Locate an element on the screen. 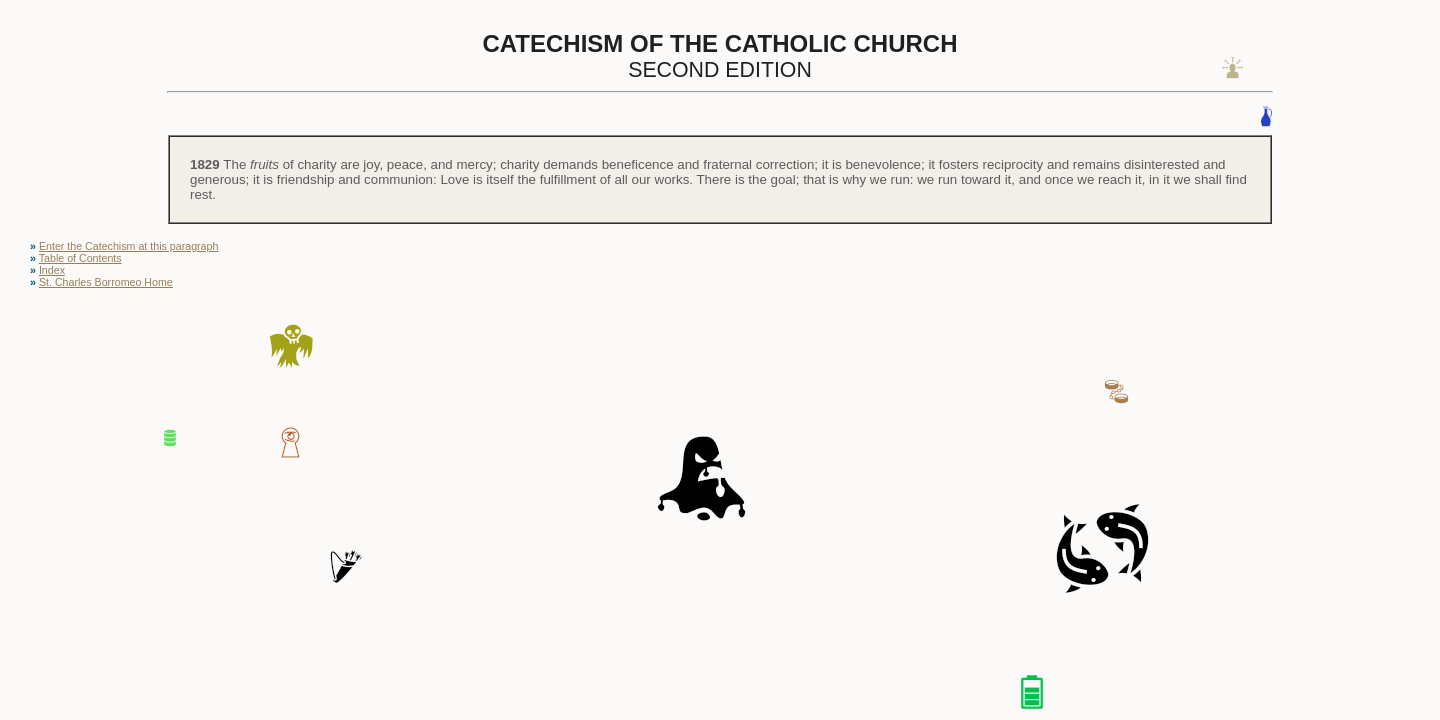 The height and width of the screenshot is (720, 1440). access database storage is located at coordinates (170, 438).